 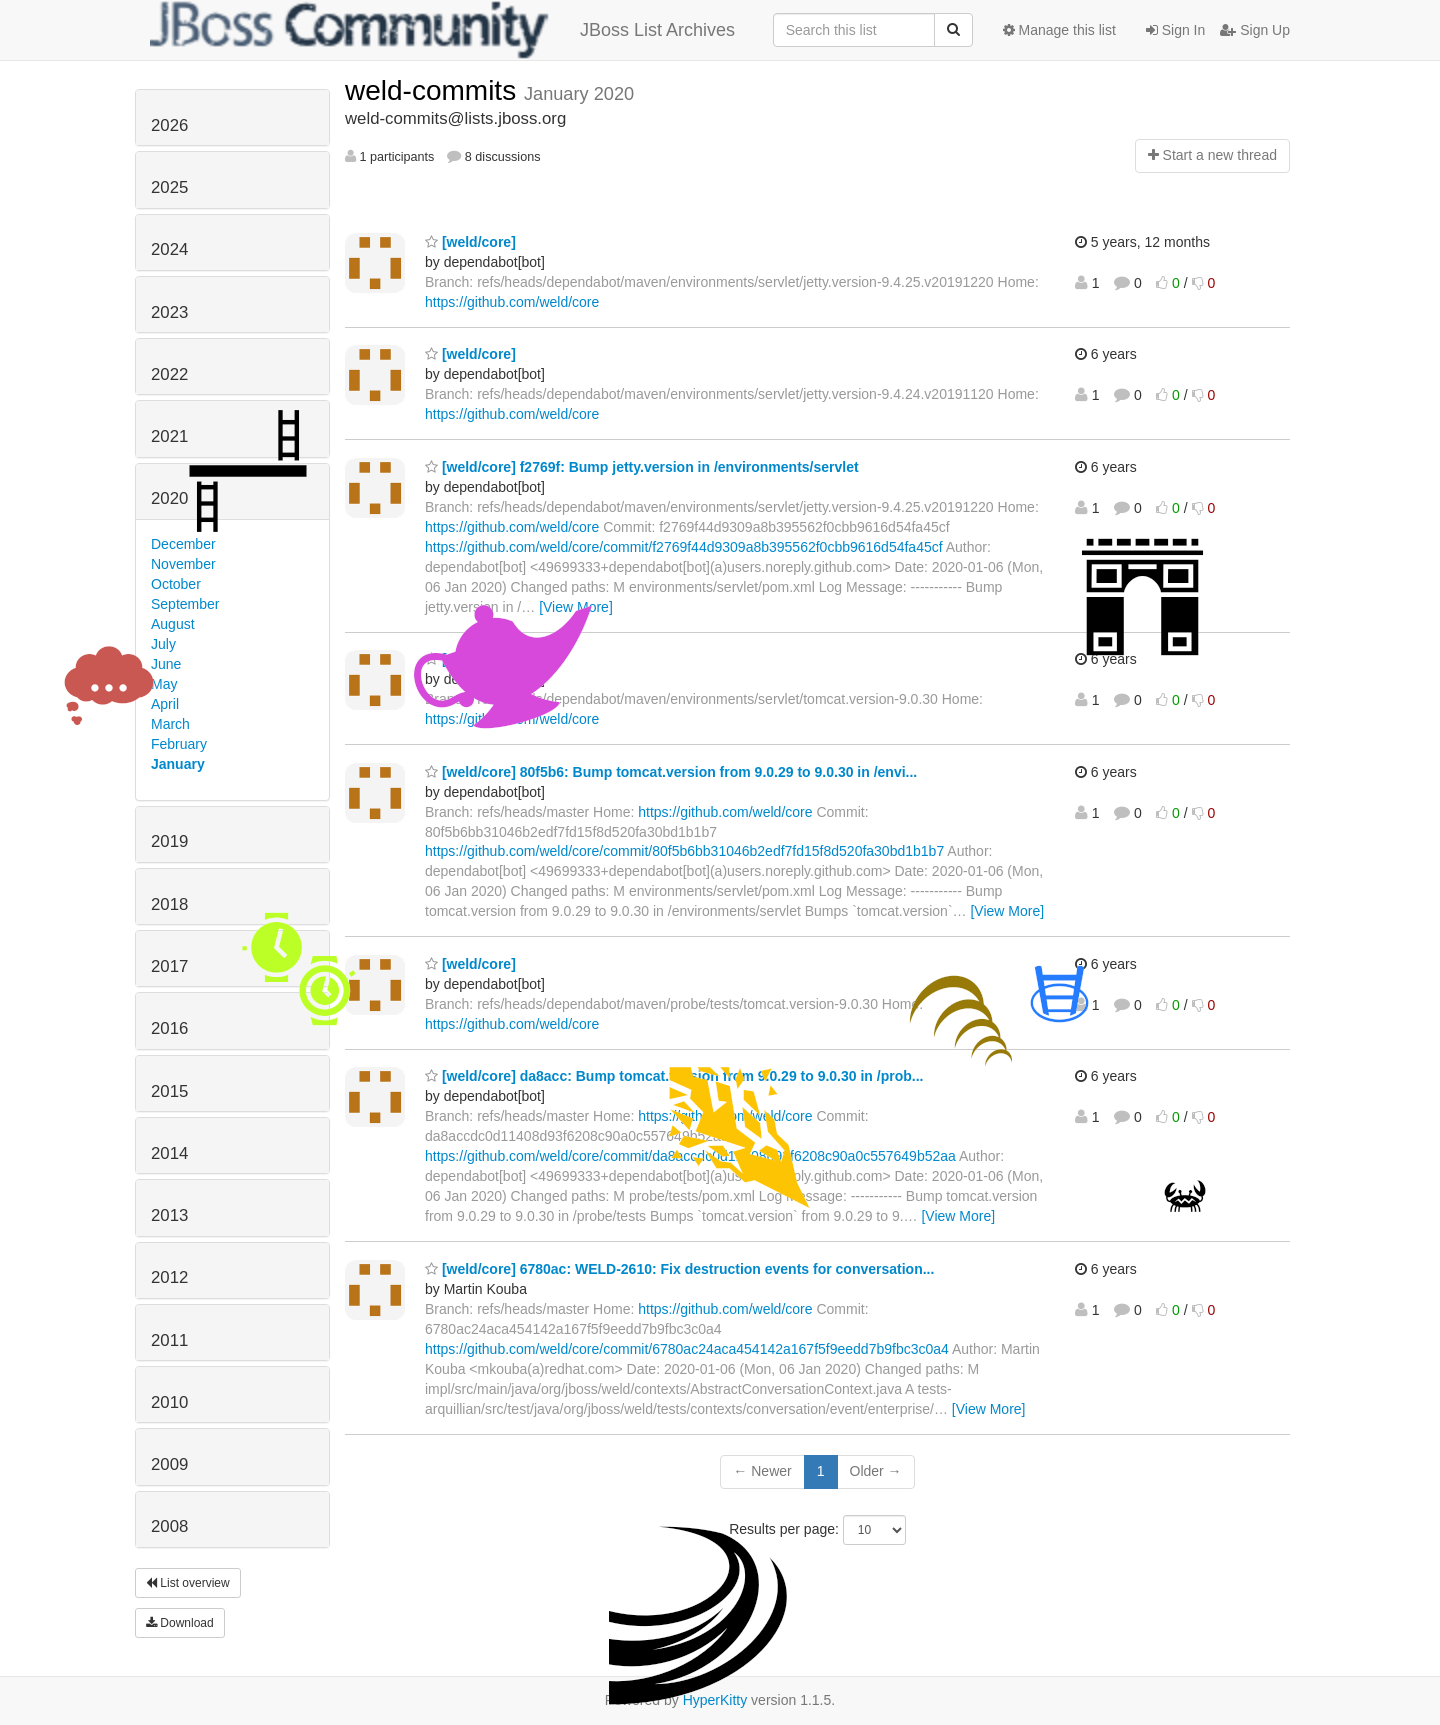 I want to click on sync time across multiple devices, so click(x=299, y=969).